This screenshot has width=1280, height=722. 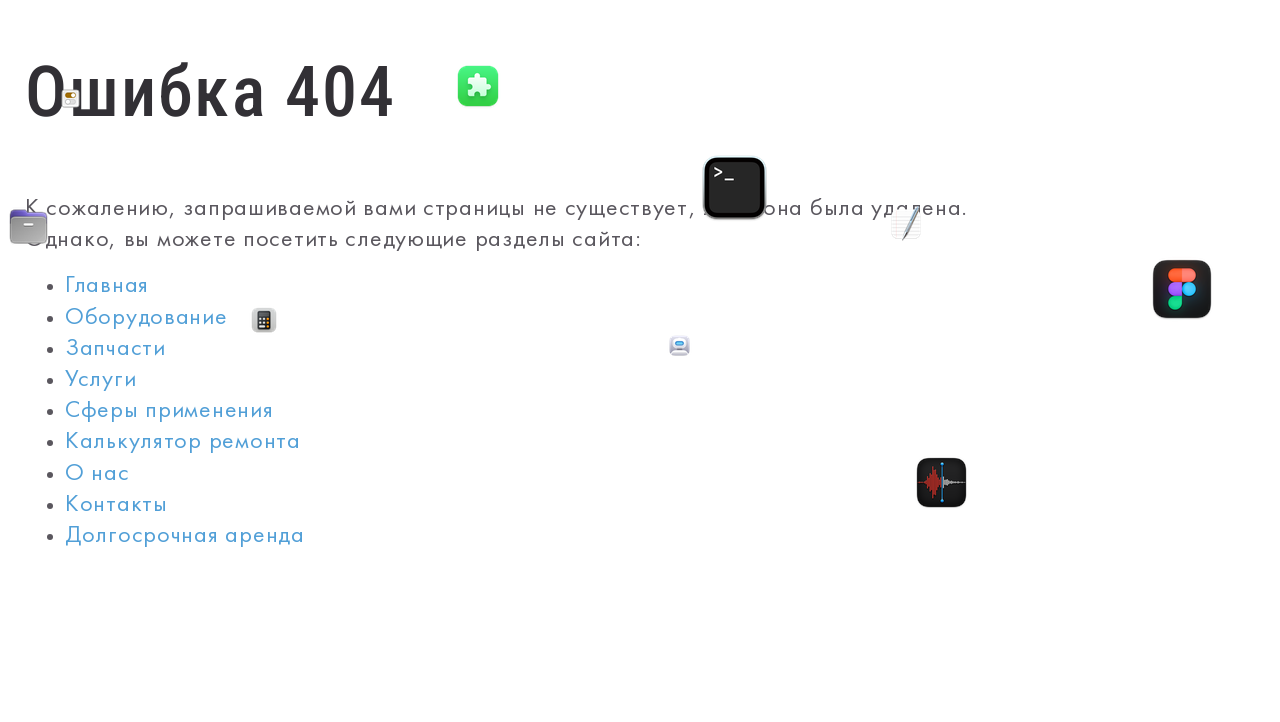 What do you see at coordinates (679, 345) in the screenshot?
I see `open Automator app for macOS` at bounding box center [679, 345].